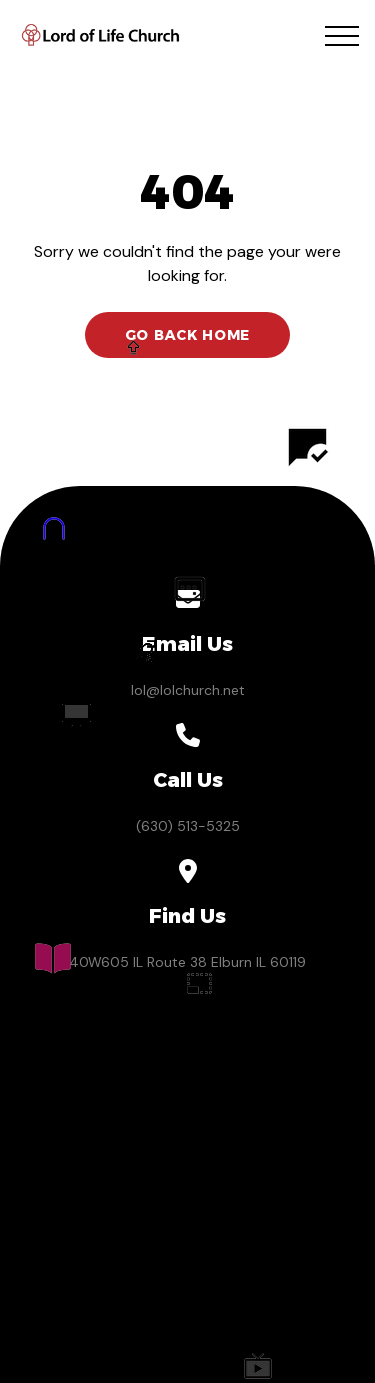 The width and height of the screenshot is (375, 1383). I want to click on open reading or library section, so click(53, 959).